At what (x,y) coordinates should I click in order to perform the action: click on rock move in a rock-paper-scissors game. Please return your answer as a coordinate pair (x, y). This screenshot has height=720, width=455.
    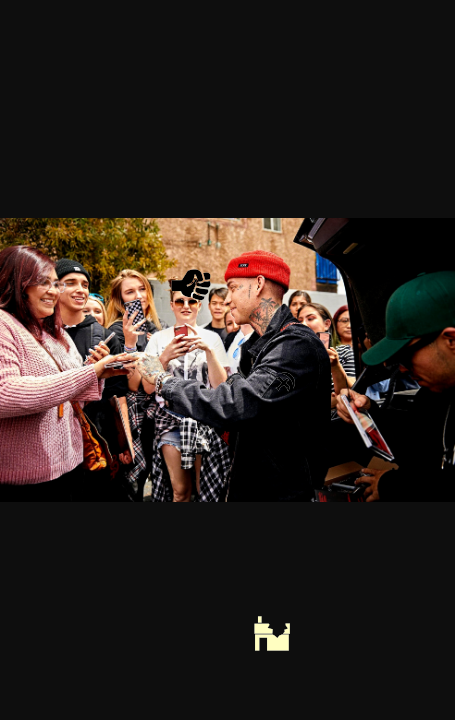
    Looking at the image, I should click on (191, 282).